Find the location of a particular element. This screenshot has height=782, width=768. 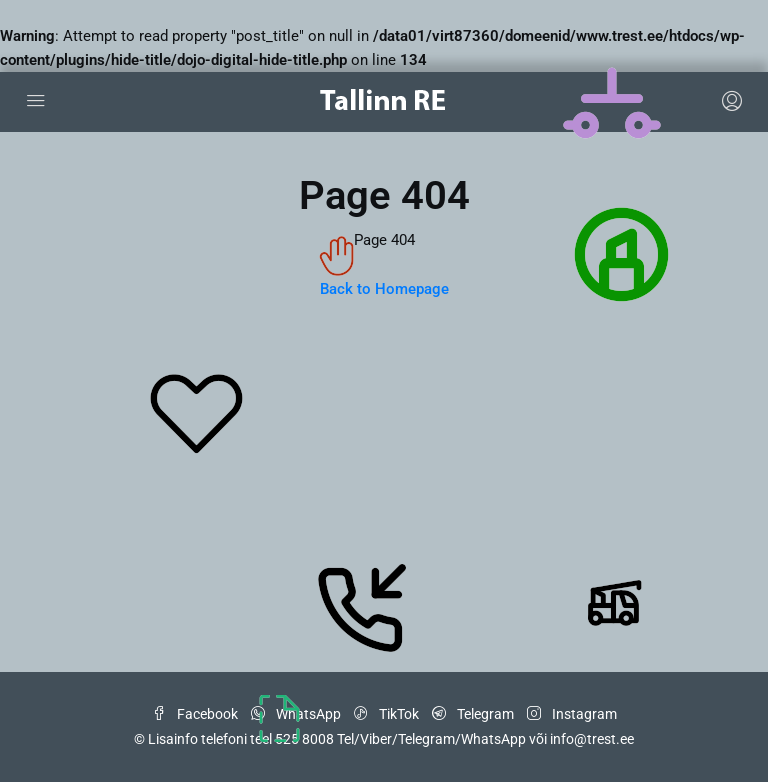

request a tow truck service is located at coordinates (613, 605).